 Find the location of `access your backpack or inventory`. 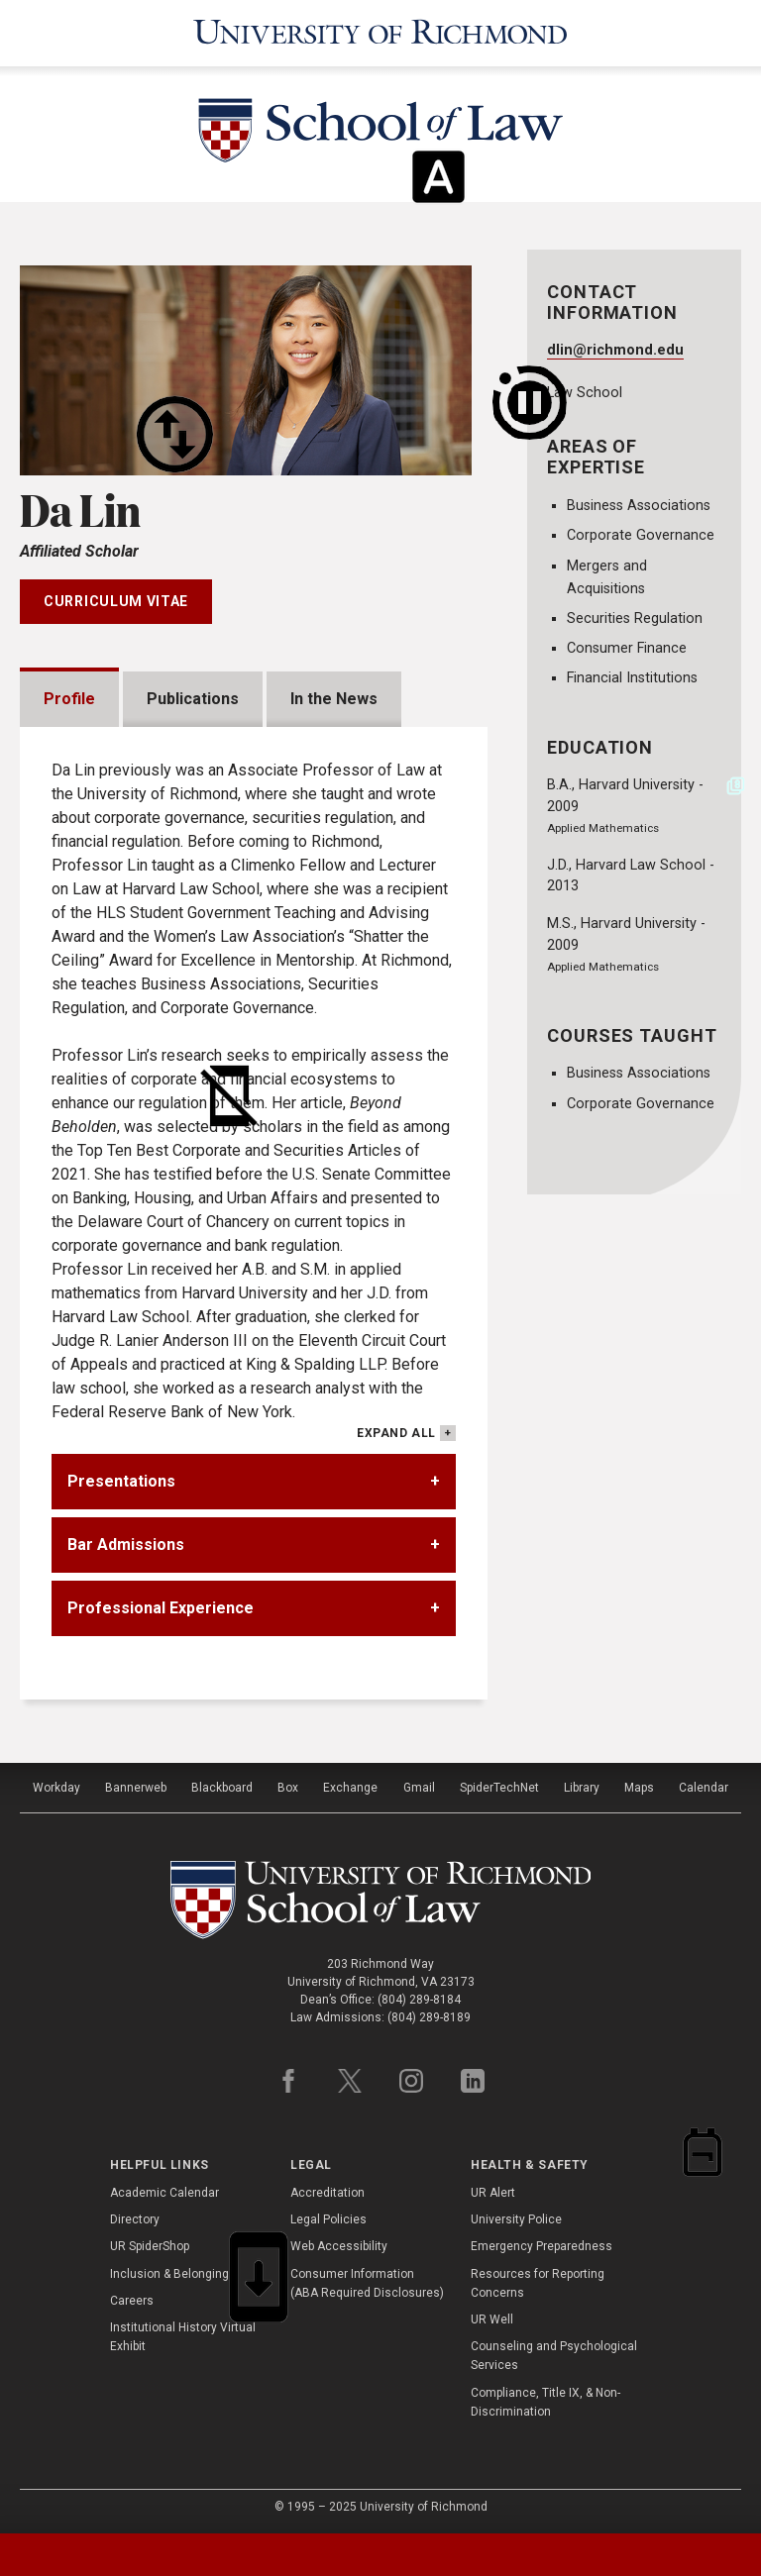

access your backpack or inventory is located at coordinates (703, 2152).